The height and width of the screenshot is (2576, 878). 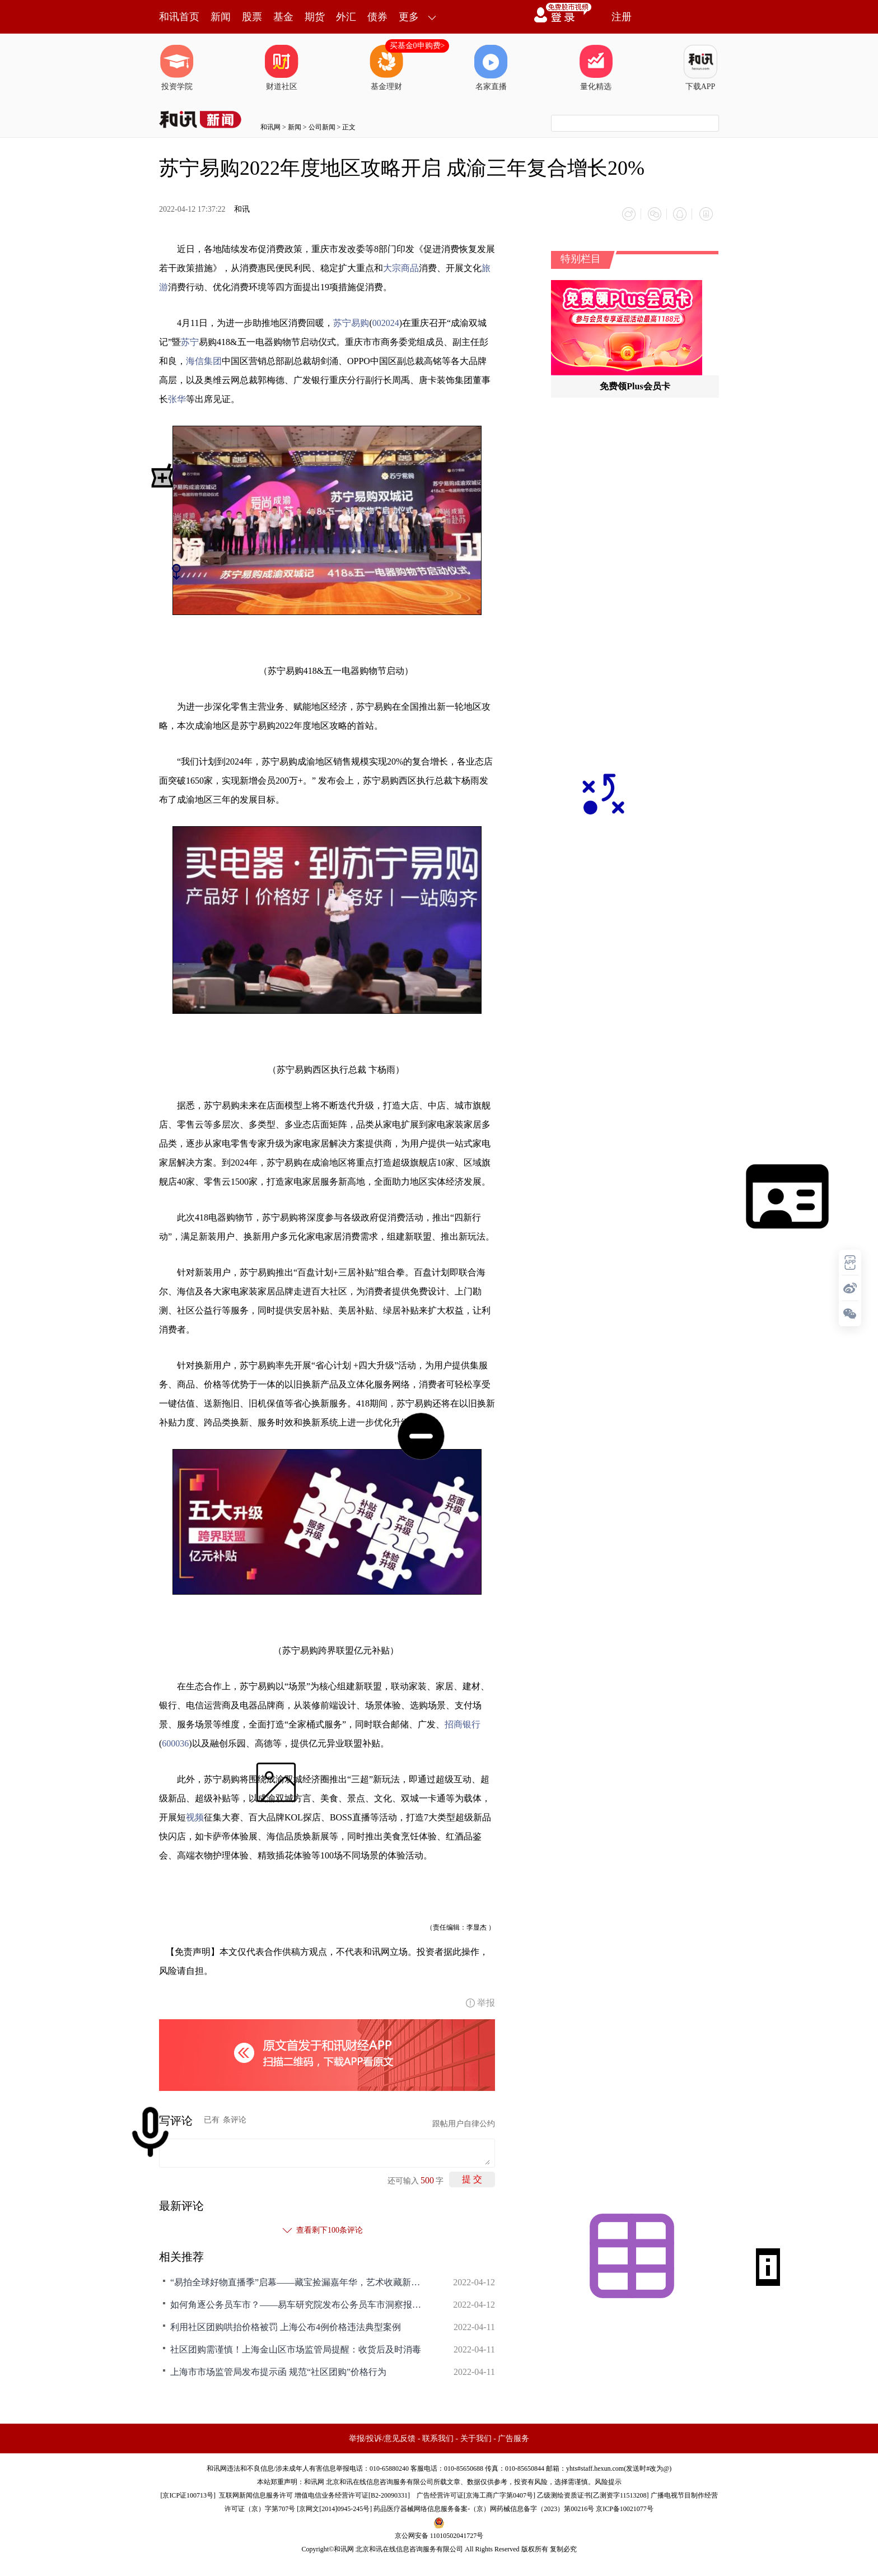 What do you see at coordinates (787, 1196) in the screenshot?
I see `view your profile or identification details` at bounding box center [787, 1196].